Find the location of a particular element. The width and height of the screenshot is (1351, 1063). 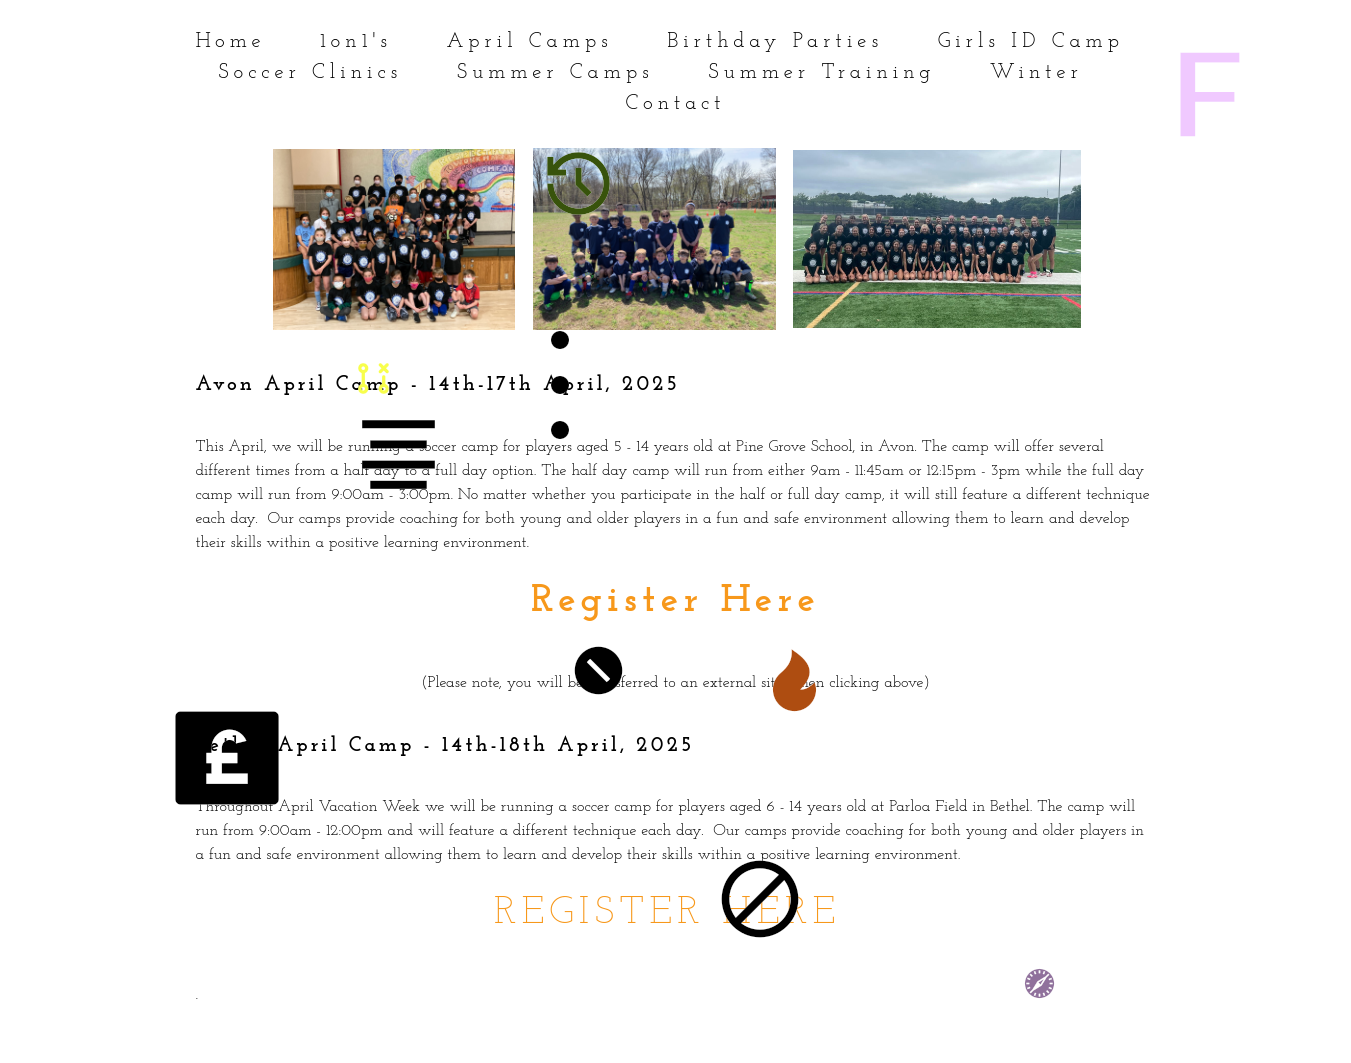

indicates a prohibited or restricted action is located at coordinates (760, 899).